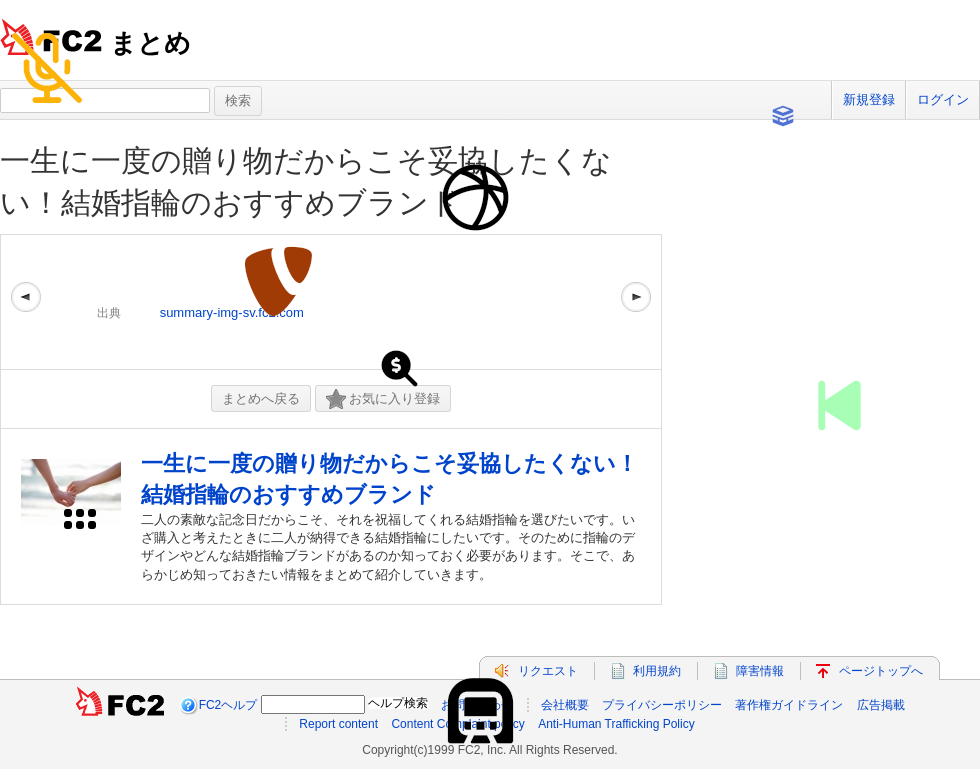 The image size is (980, 769). What do you see at coordinates (399, 368) in the screenshot?
I see `search for pricing or cost information` at bounding box center [399, 368].